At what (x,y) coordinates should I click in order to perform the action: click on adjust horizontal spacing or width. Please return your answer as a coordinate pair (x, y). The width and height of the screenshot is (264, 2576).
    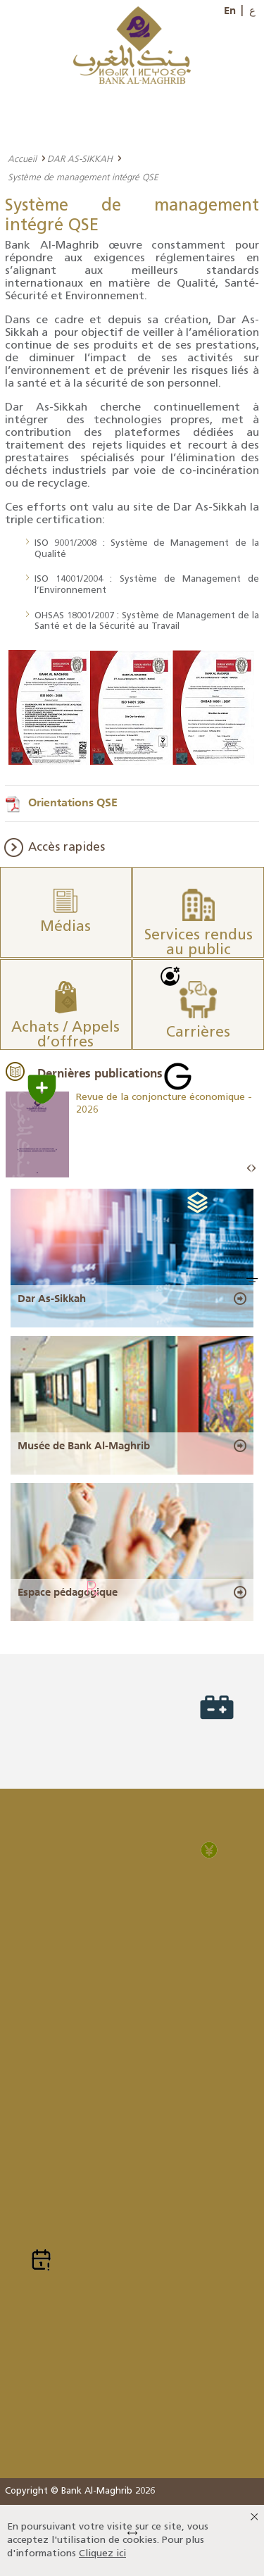
    Looking at the image, I should click on (132, 2533).